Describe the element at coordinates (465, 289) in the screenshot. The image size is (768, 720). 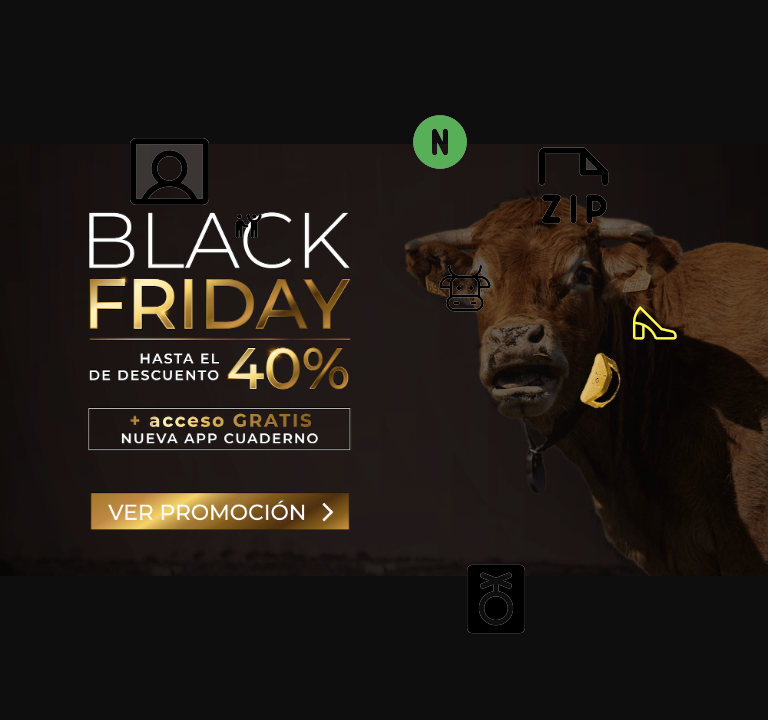
I see `access farm or agriculture features` at that location.